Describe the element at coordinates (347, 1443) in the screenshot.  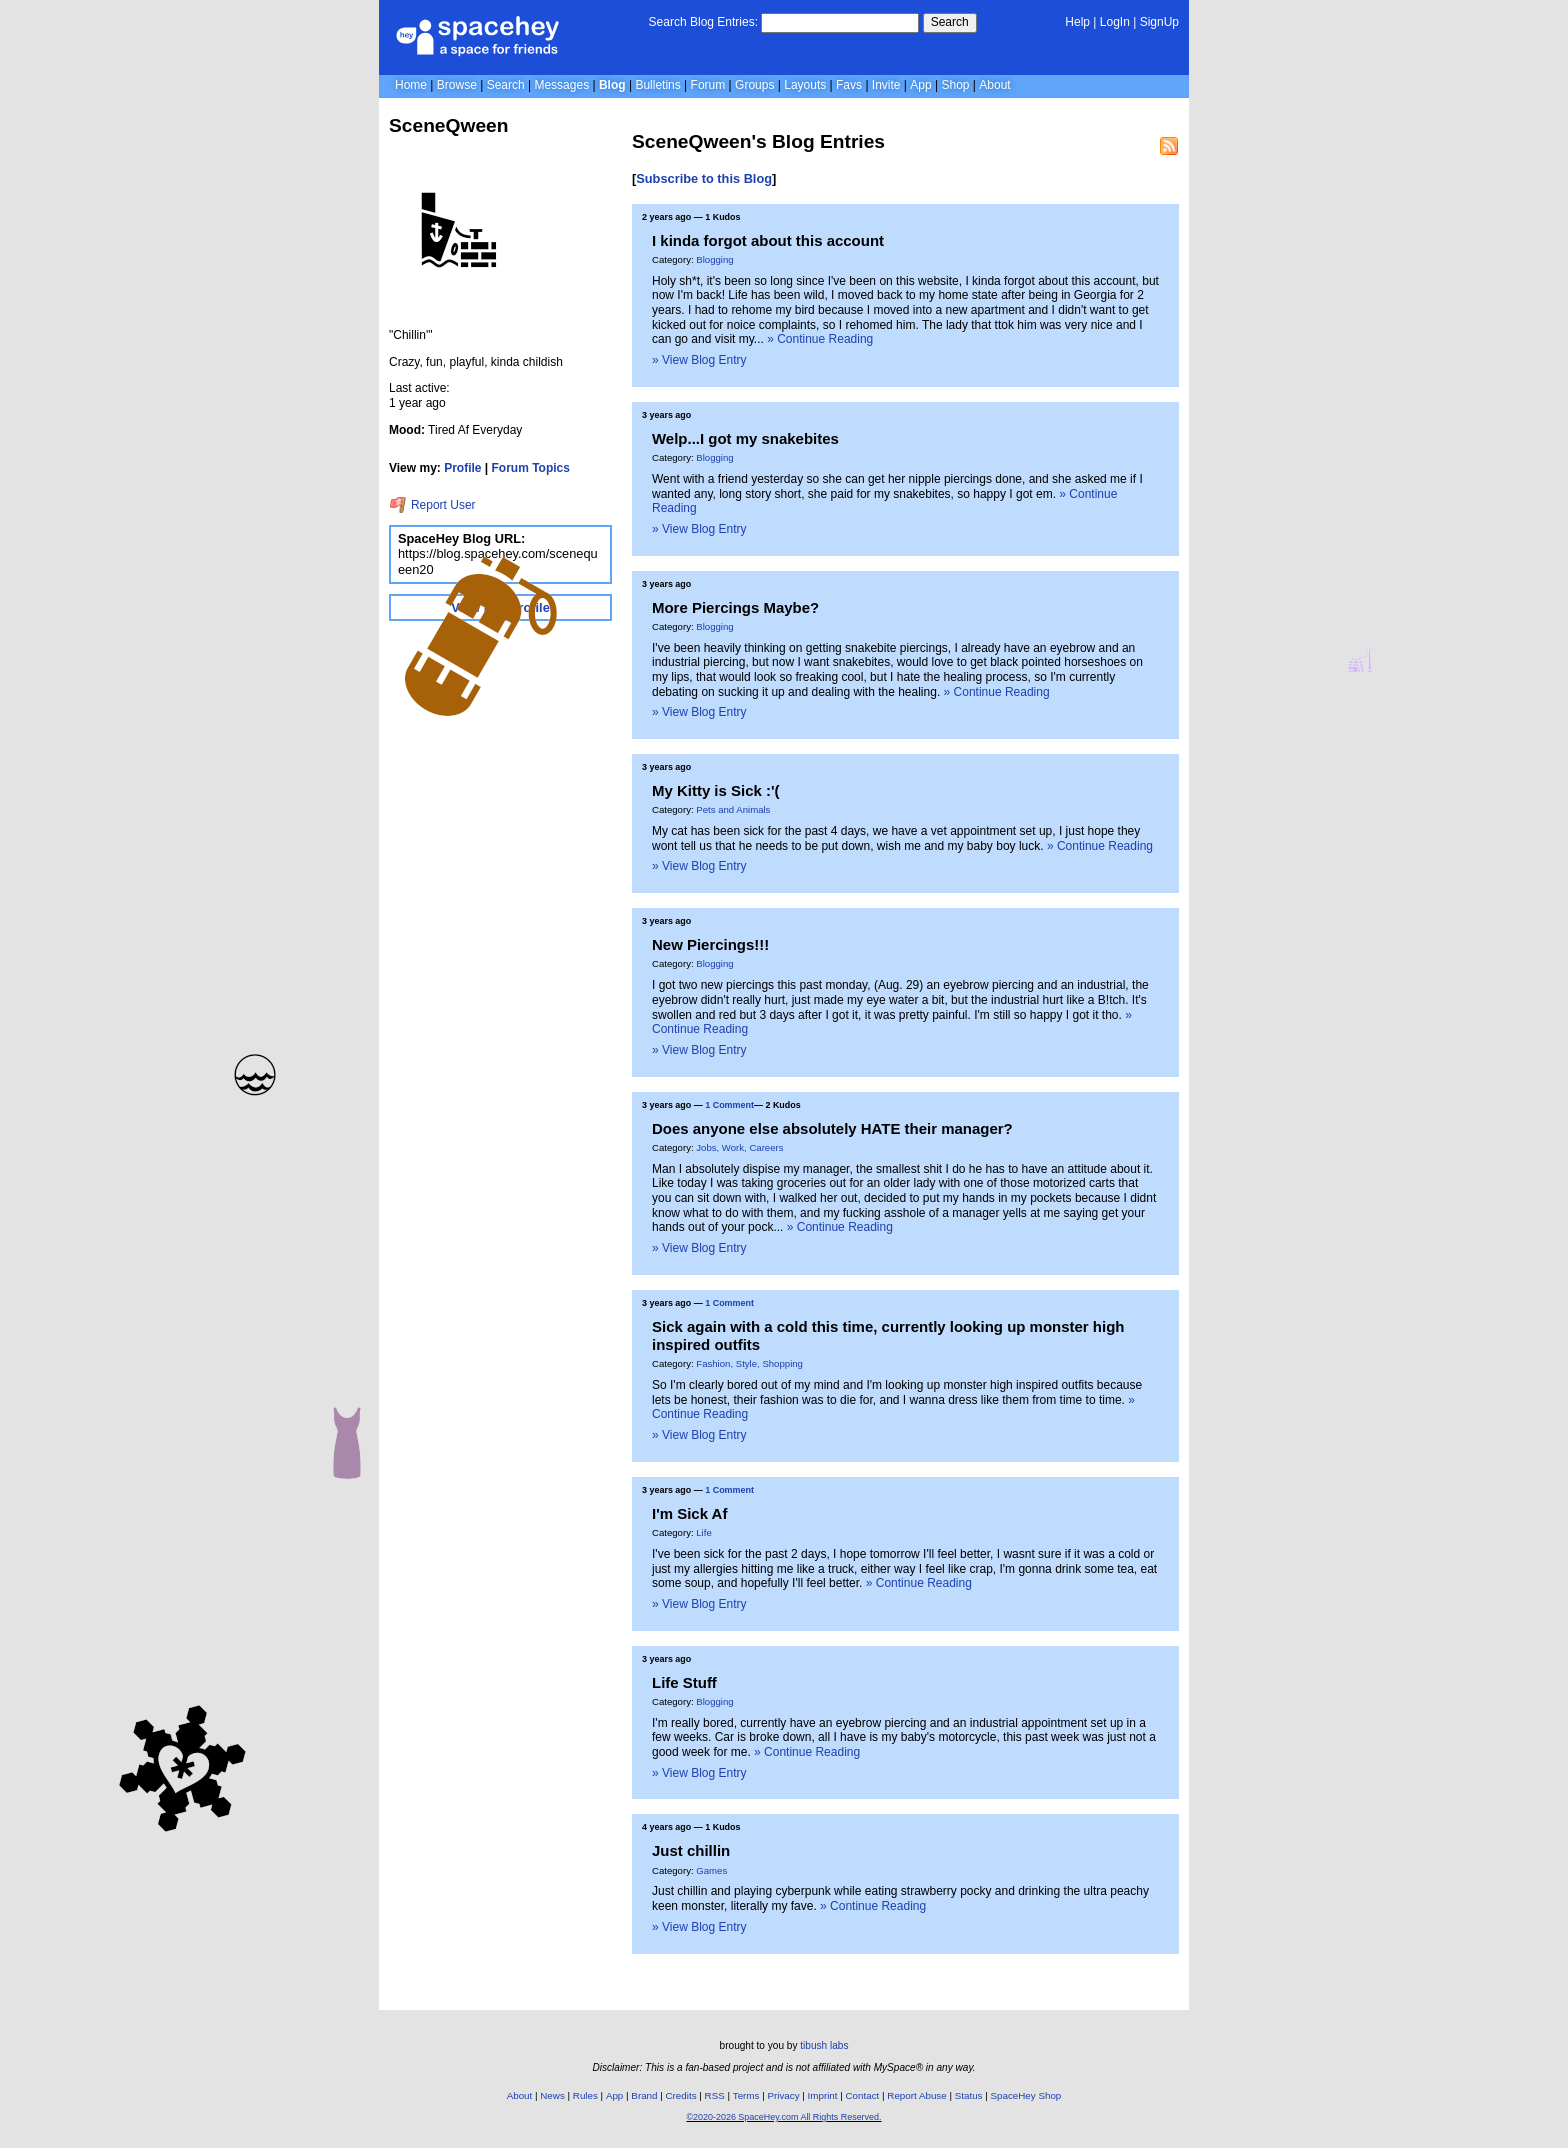
I see `browse women's clothing or dresses` at that location.